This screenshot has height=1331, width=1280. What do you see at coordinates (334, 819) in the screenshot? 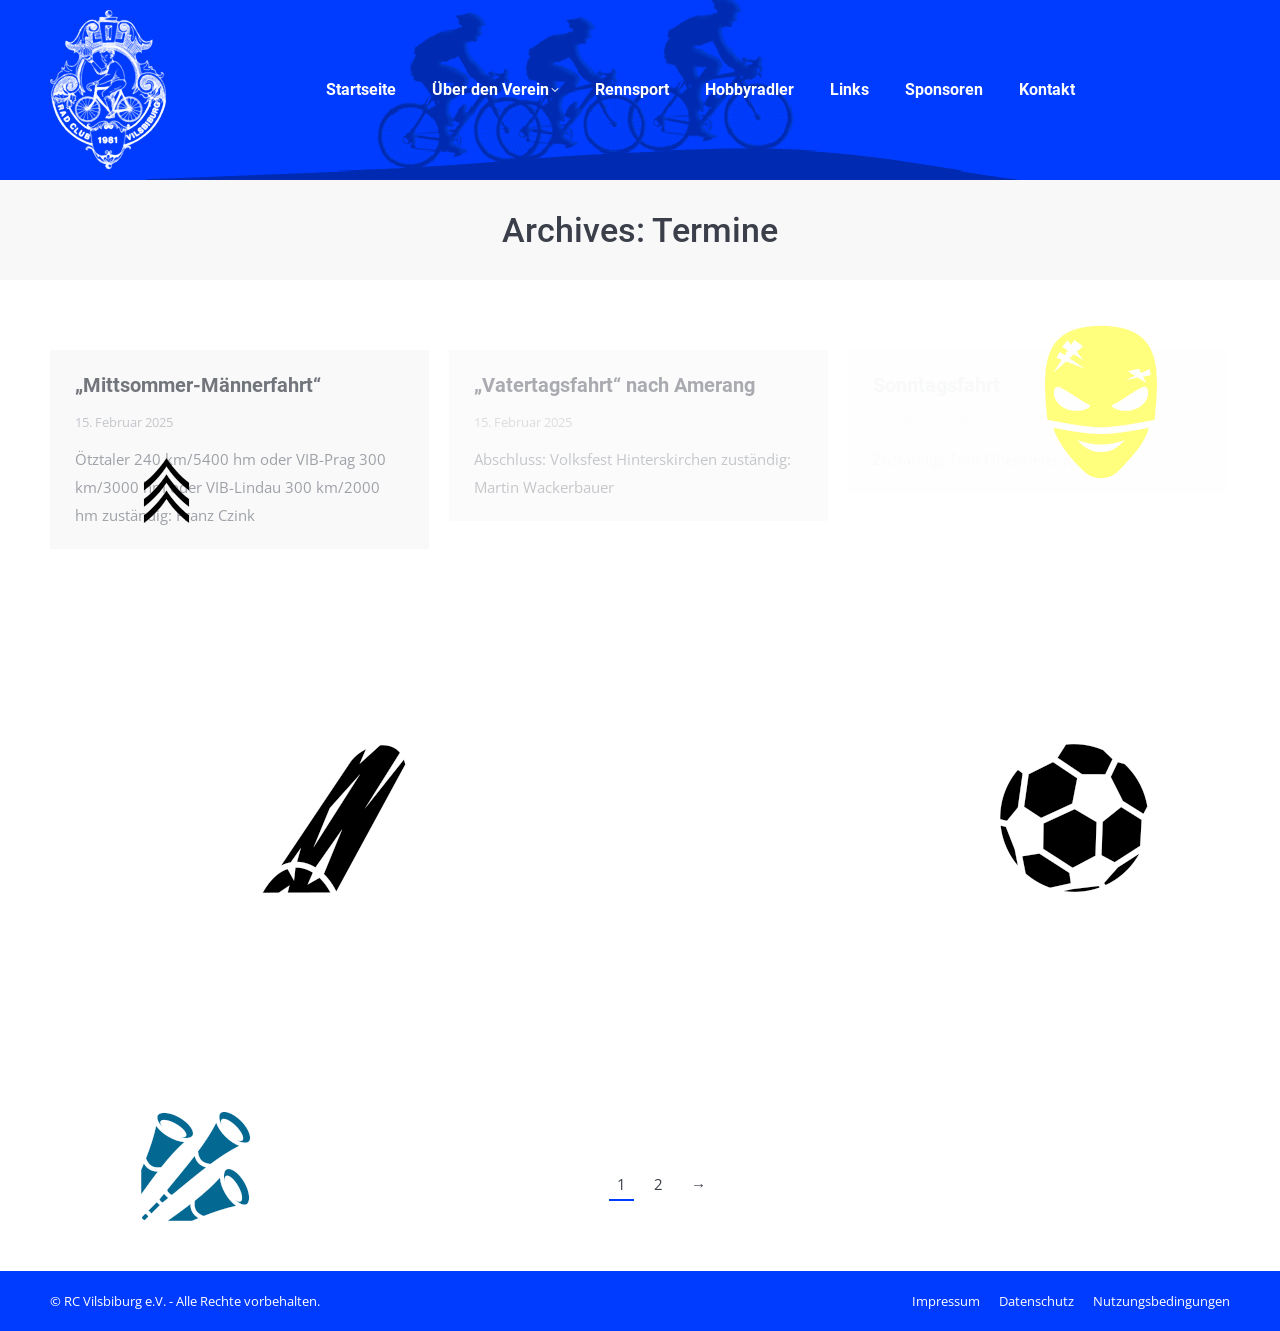
I see `wood or lumber resource in a crafting game` at bounding box center [334, 819].